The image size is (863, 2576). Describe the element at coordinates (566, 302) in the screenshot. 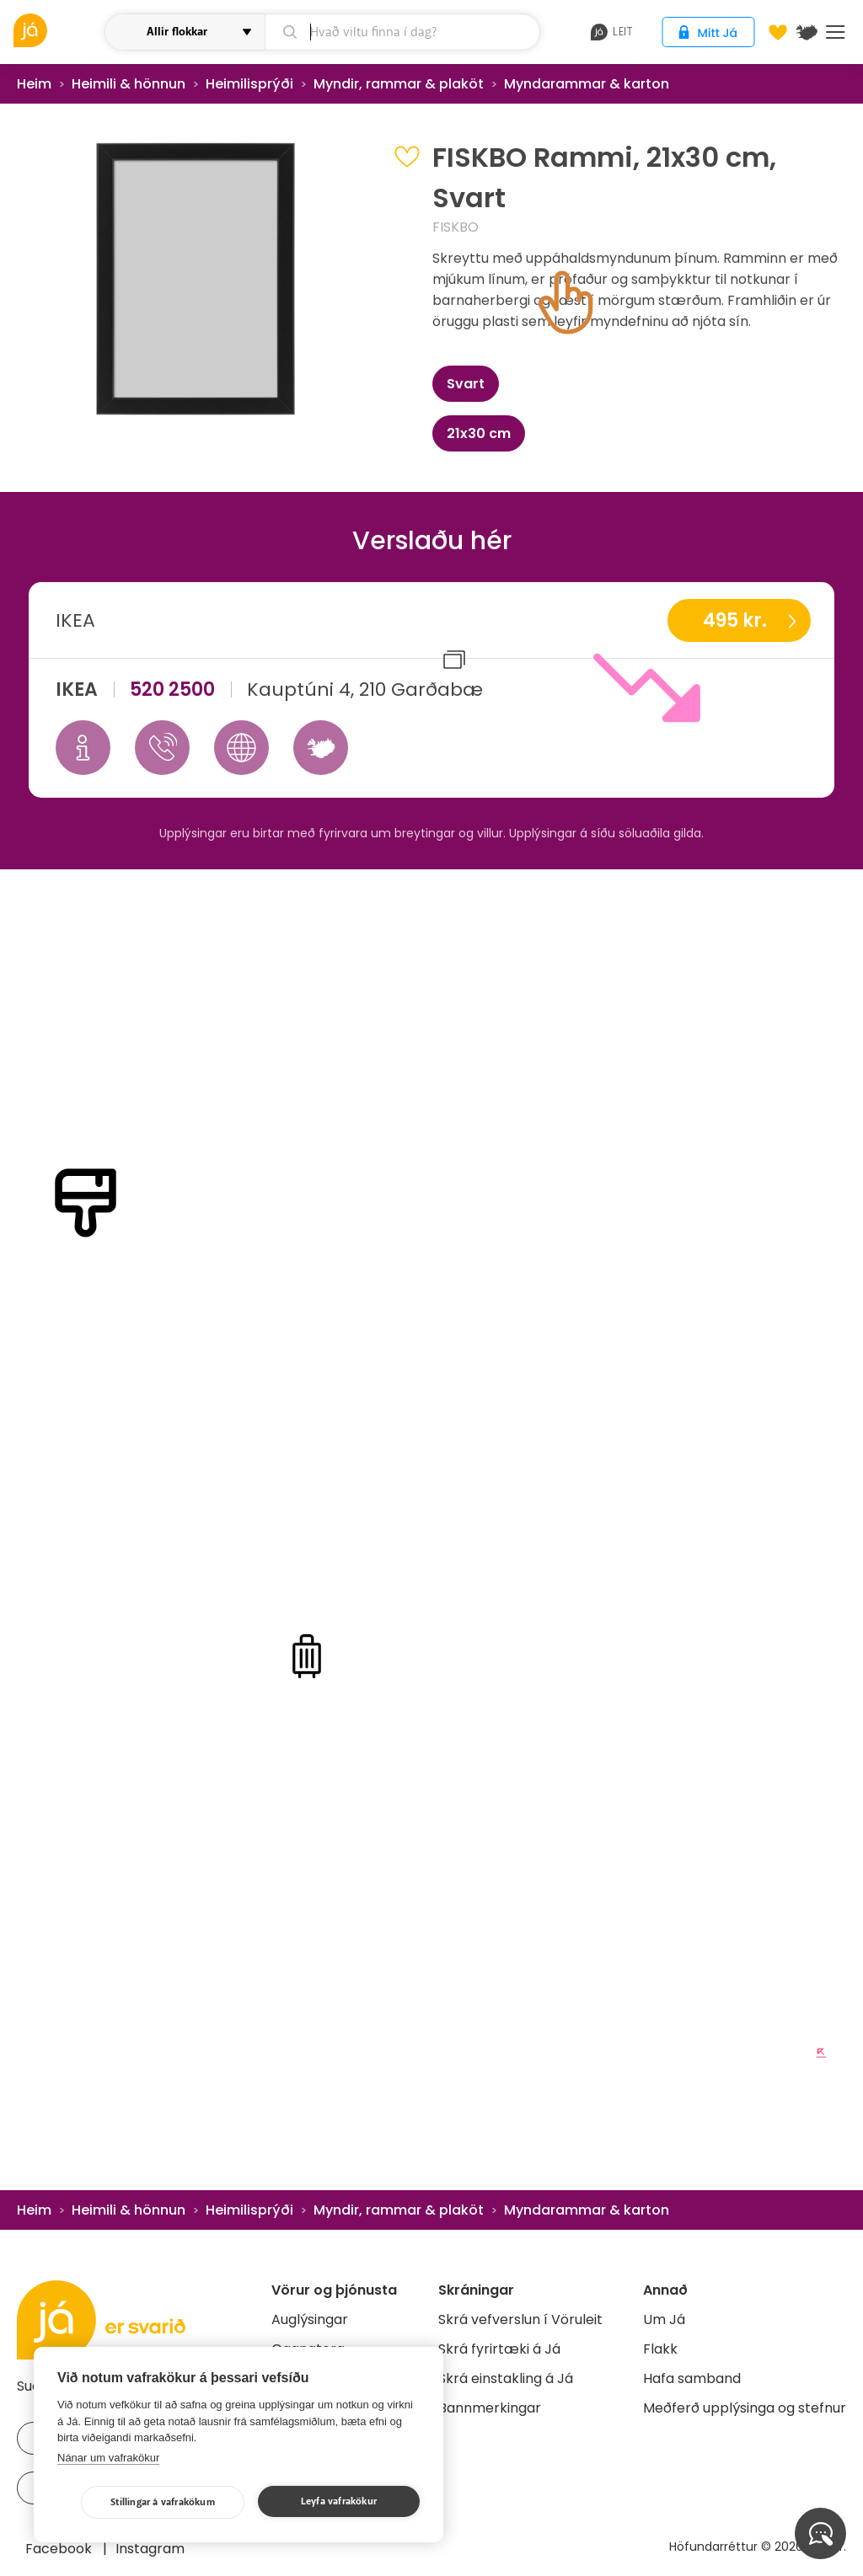

I see `tap or click to interact with an element` at that location.